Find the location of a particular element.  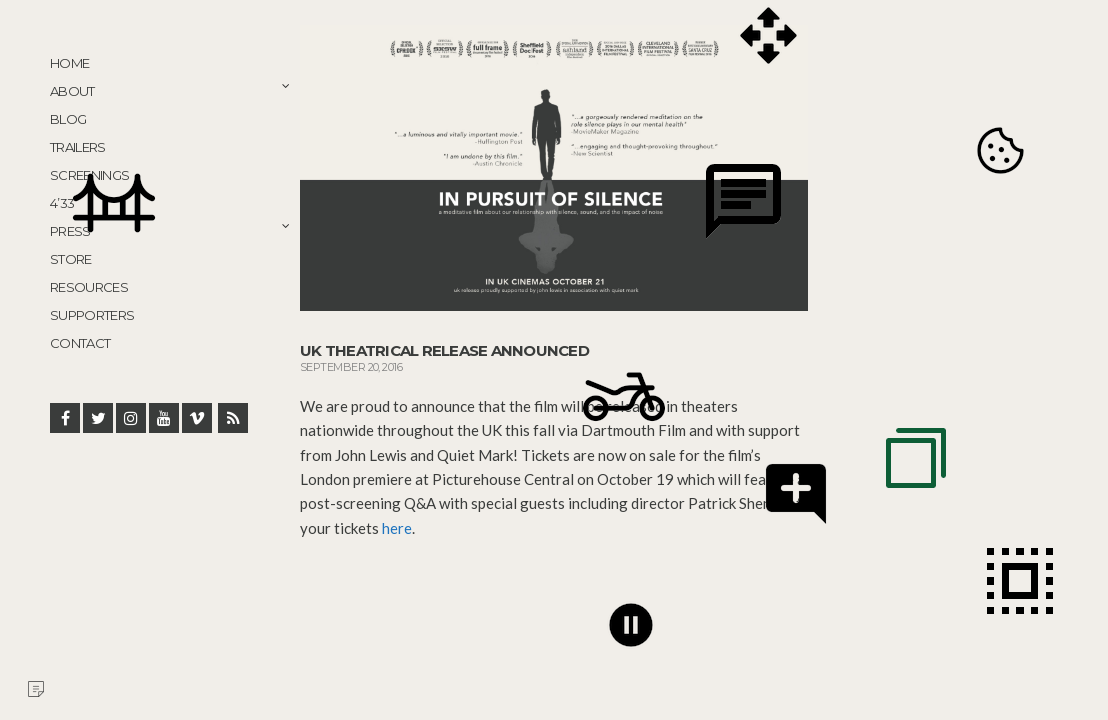

copy to clipboard is located at coordinates (916, 458).